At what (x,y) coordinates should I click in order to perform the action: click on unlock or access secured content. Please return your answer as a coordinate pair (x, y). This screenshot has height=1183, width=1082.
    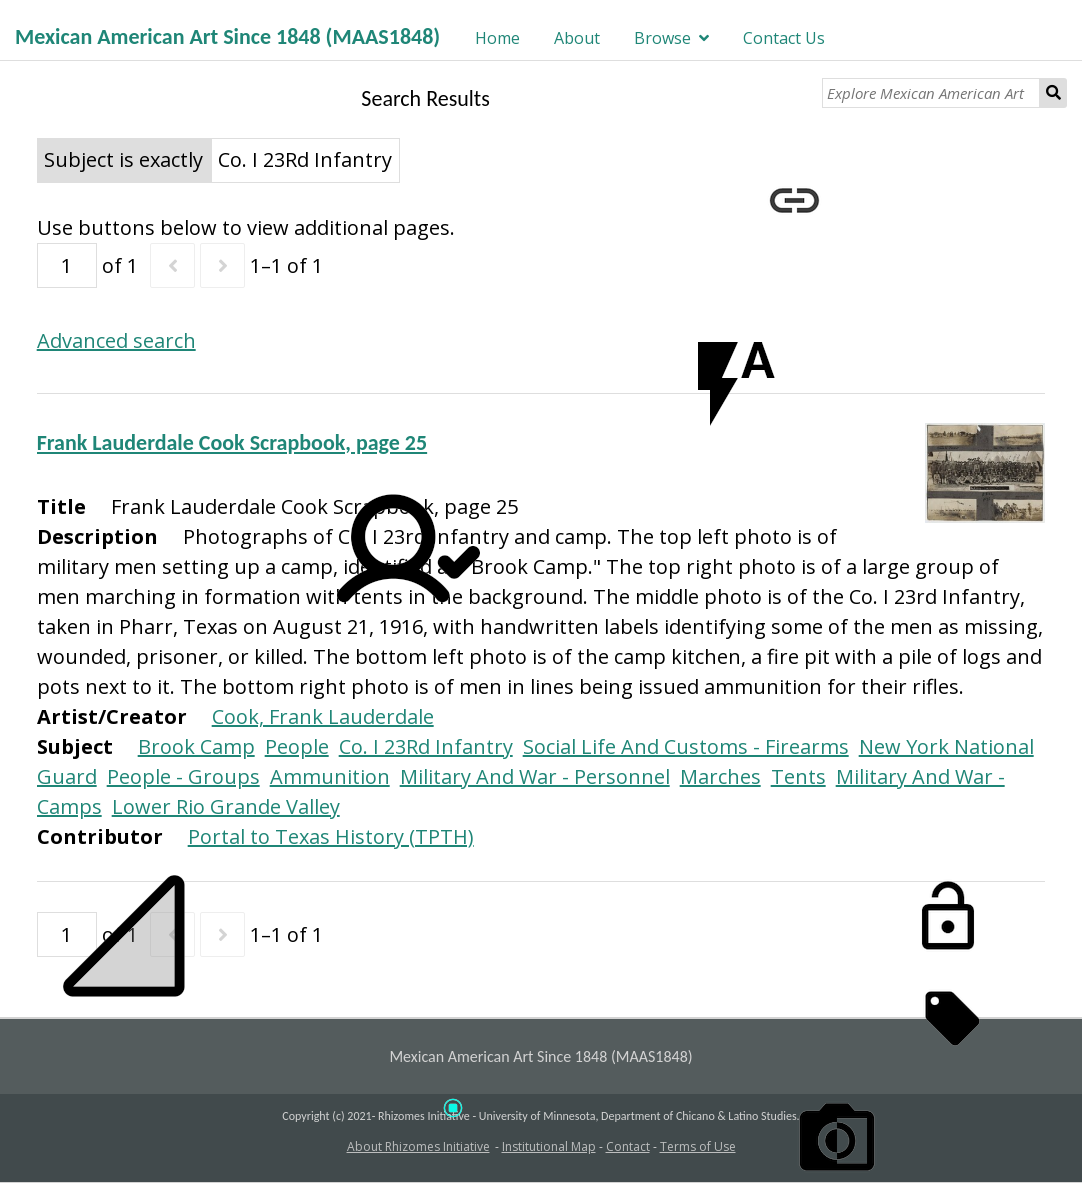
    Looking at the image, I should click on (948, 917).